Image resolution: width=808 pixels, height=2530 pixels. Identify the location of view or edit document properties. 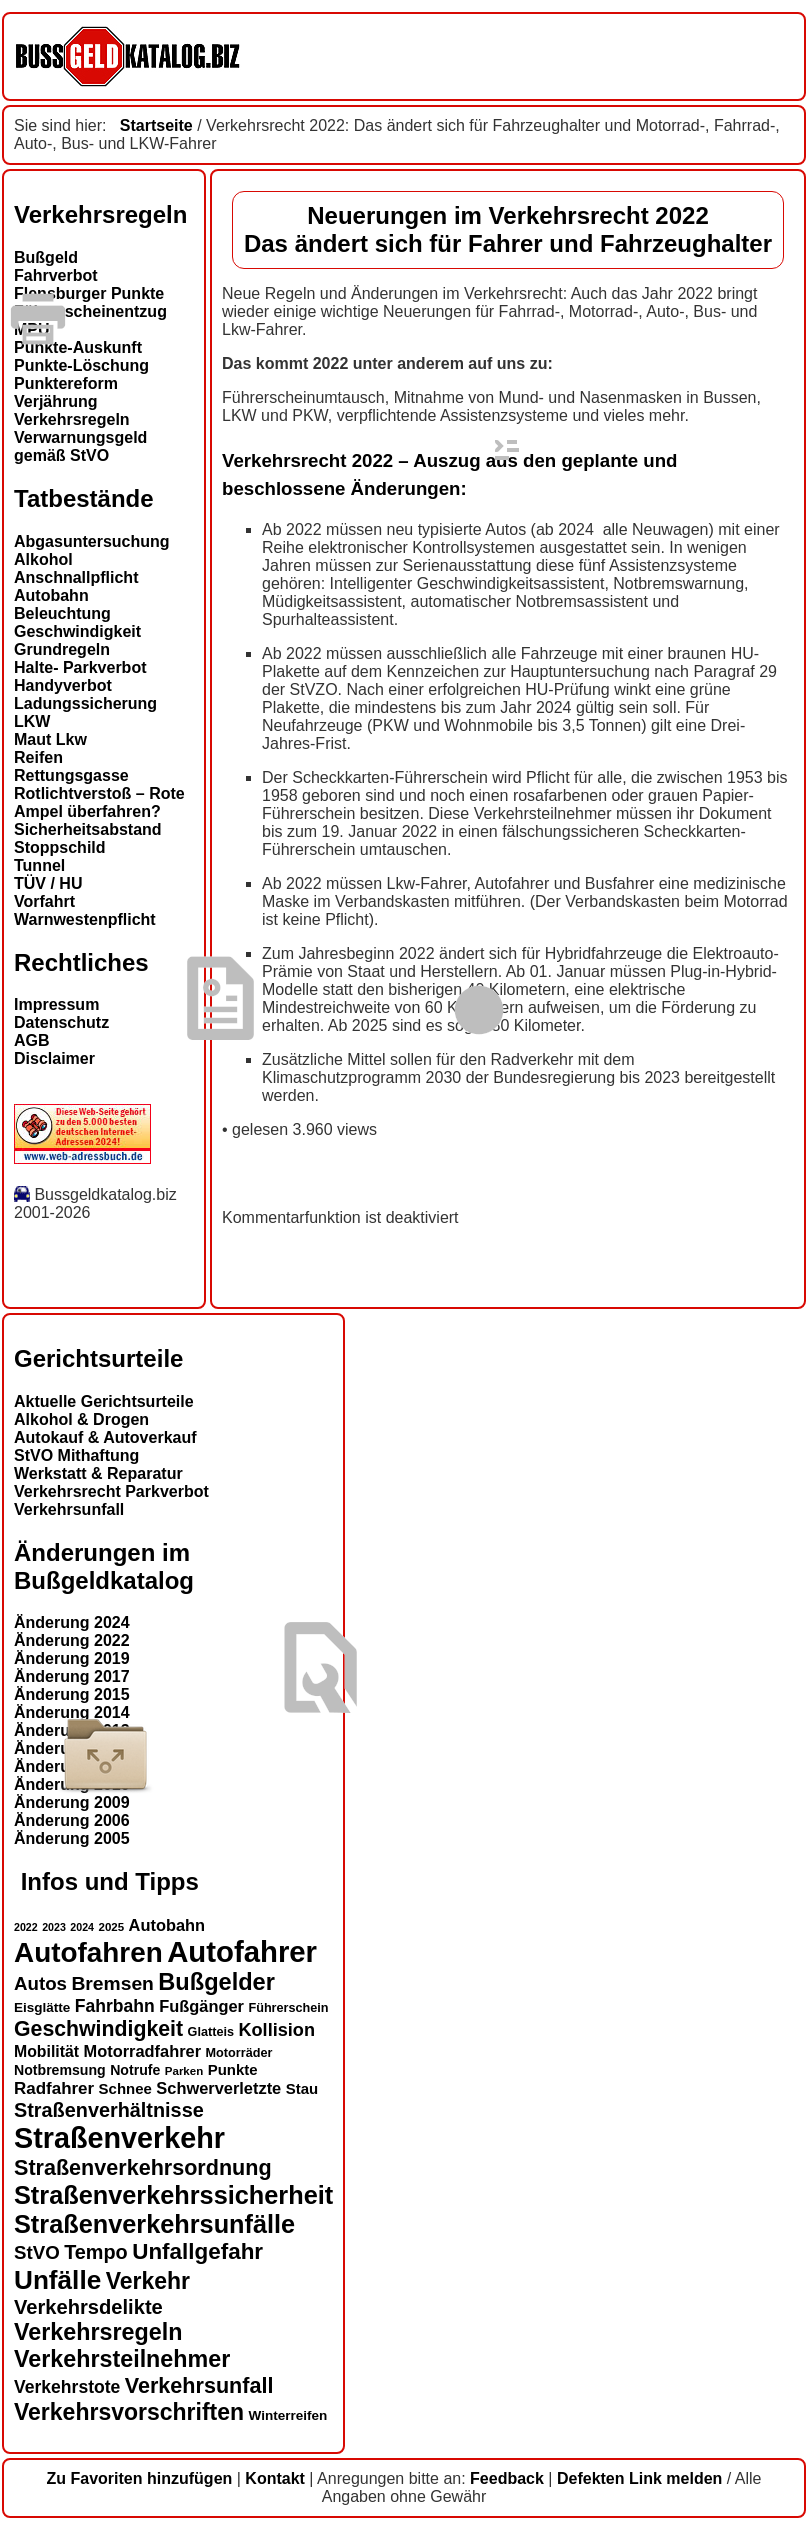
(320, 1664).